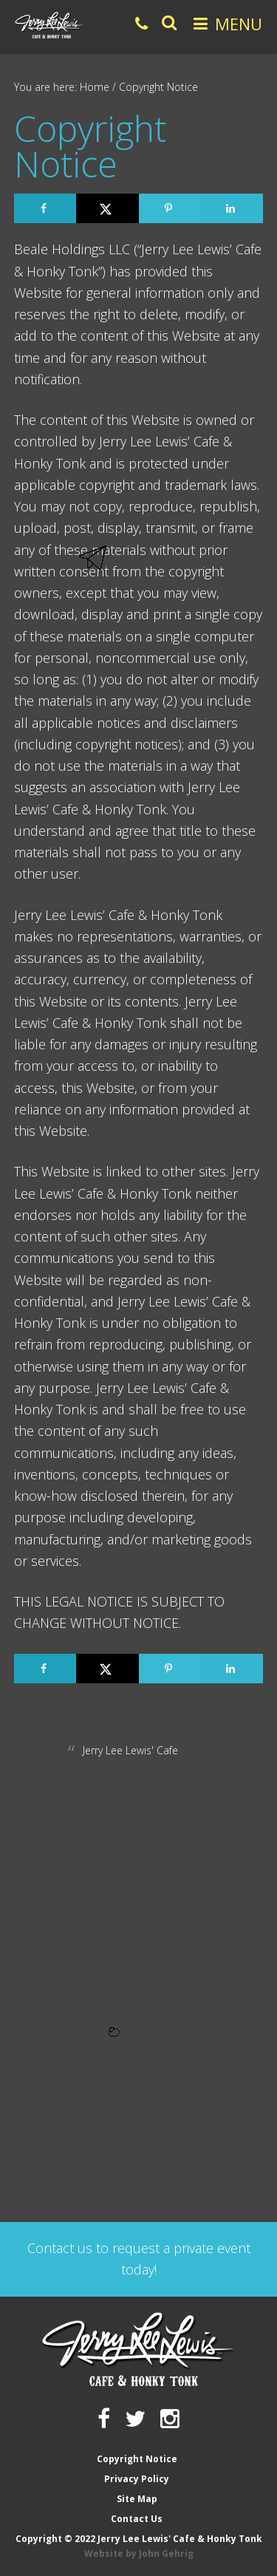 The width and height of the screenshot is (277, 2576). What do you see at coordinates (94, 558) in the screenshot?
I see `open Telegram messaging app` at bounding box center [94, 558].